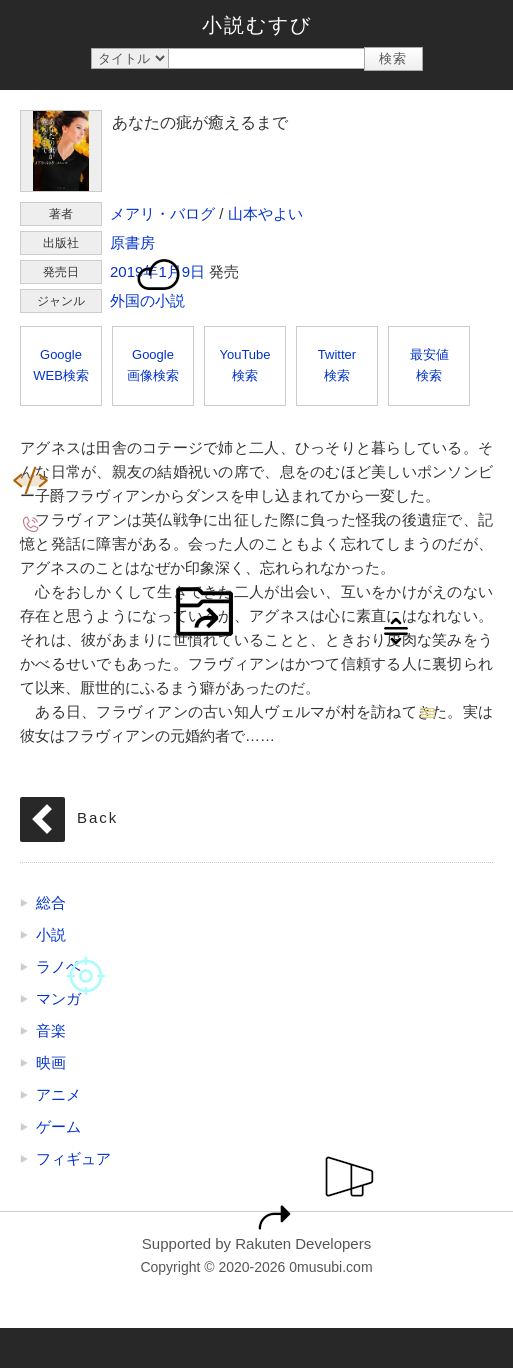  I want to click on view or edit source code, so click(30, 480).